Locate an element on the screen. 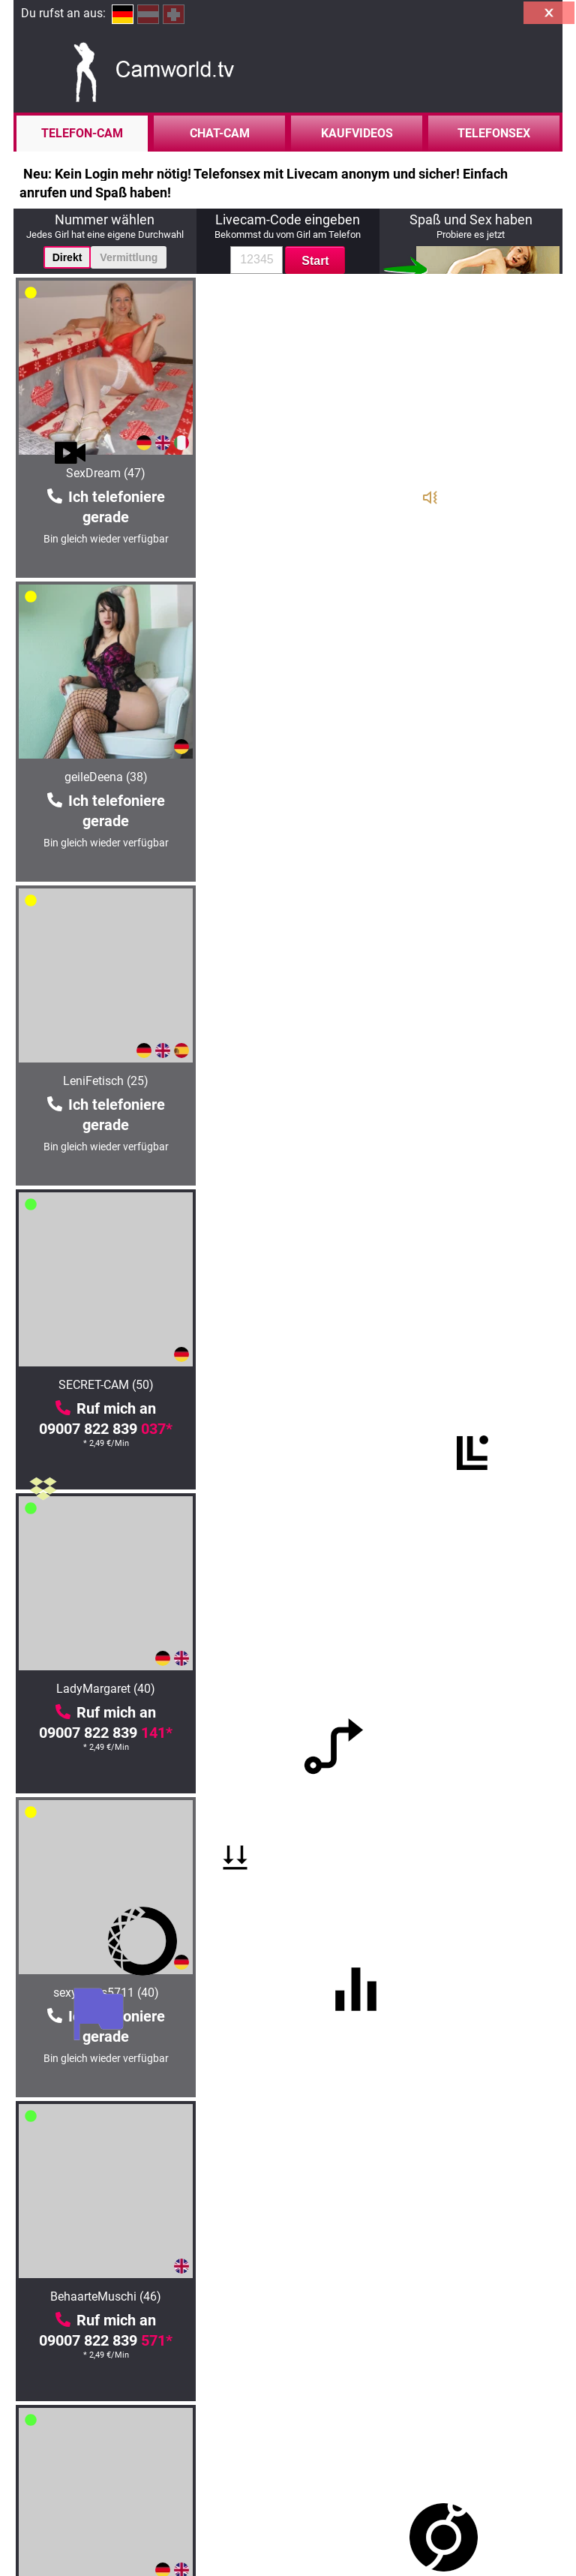  get directions or navigation guidance is located at coordinates (334, 1748).